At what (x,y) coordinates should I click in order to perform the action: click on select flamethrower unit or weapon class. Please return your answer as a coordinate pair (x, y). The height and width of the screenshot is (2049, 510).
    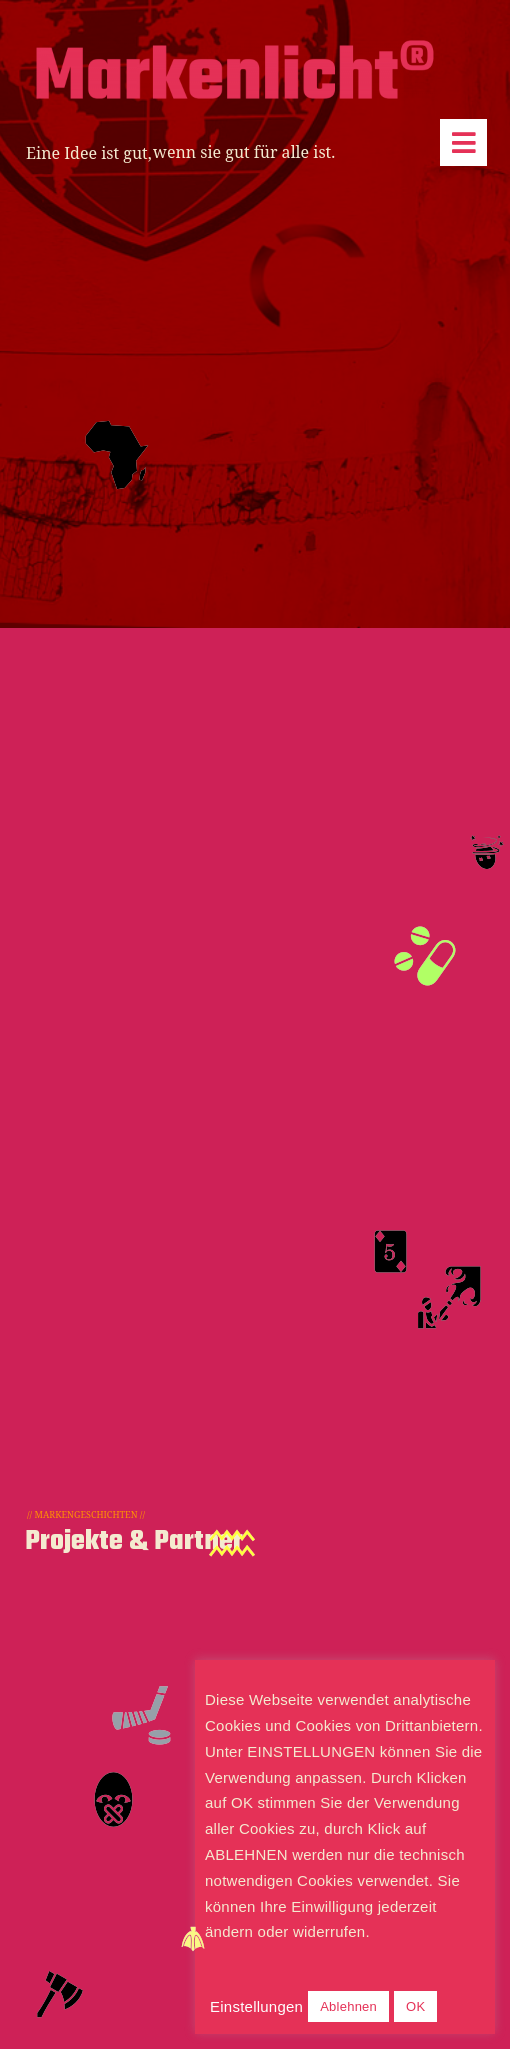
    Looking at the image, I should click on (449, 1297).